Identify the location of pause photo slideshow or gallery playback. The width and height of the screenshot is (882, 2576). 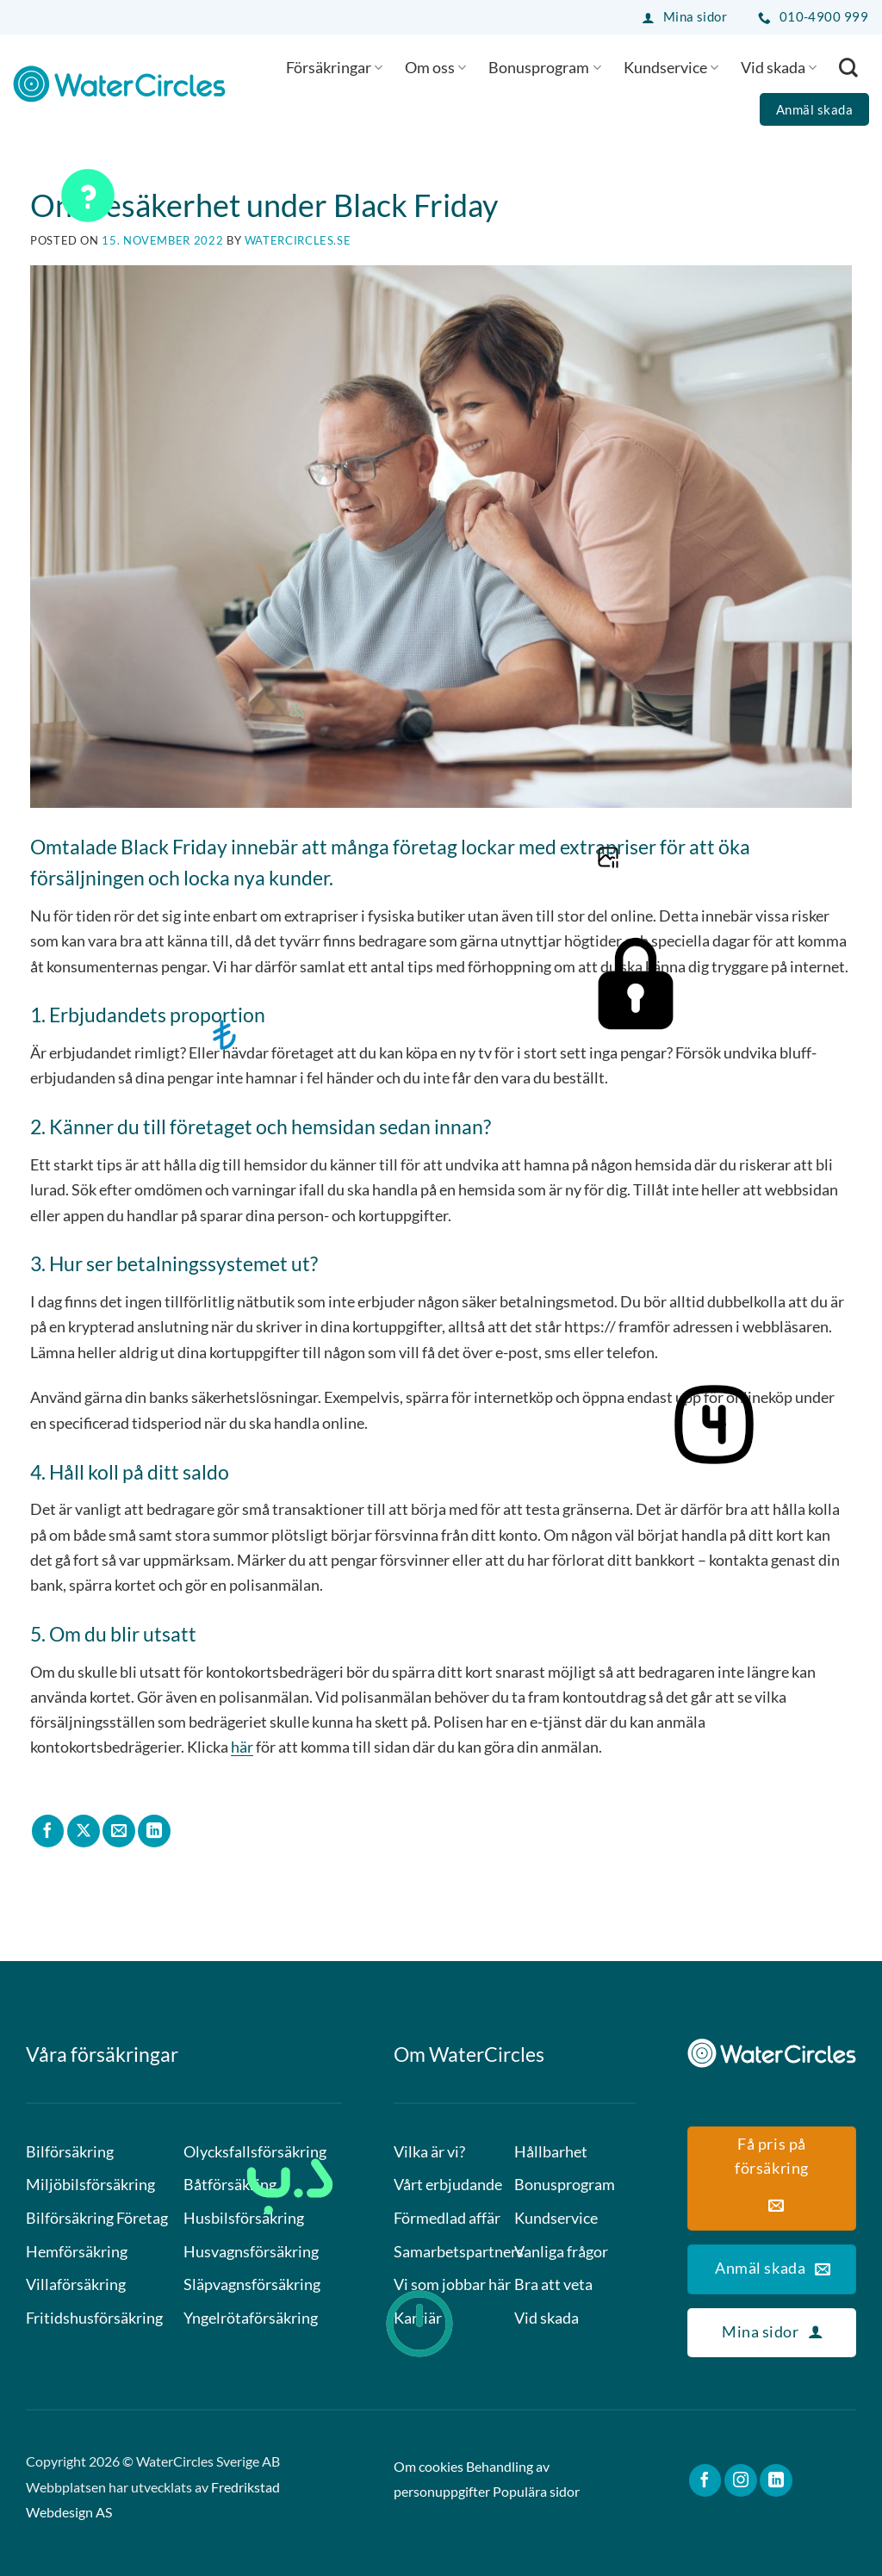
(608, 857).